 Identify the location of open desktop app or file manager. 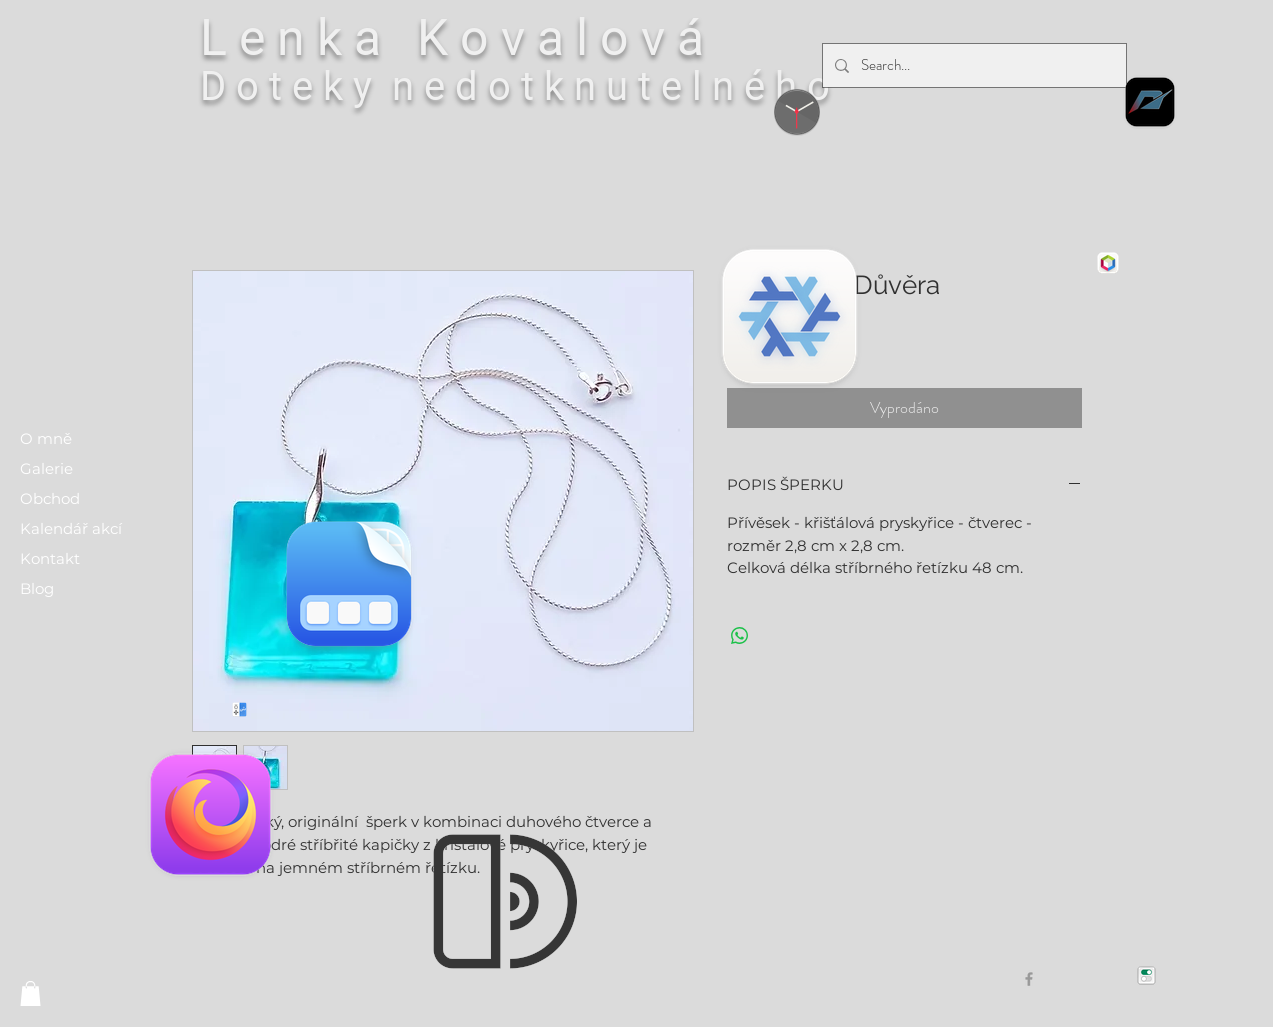
(349, 584).